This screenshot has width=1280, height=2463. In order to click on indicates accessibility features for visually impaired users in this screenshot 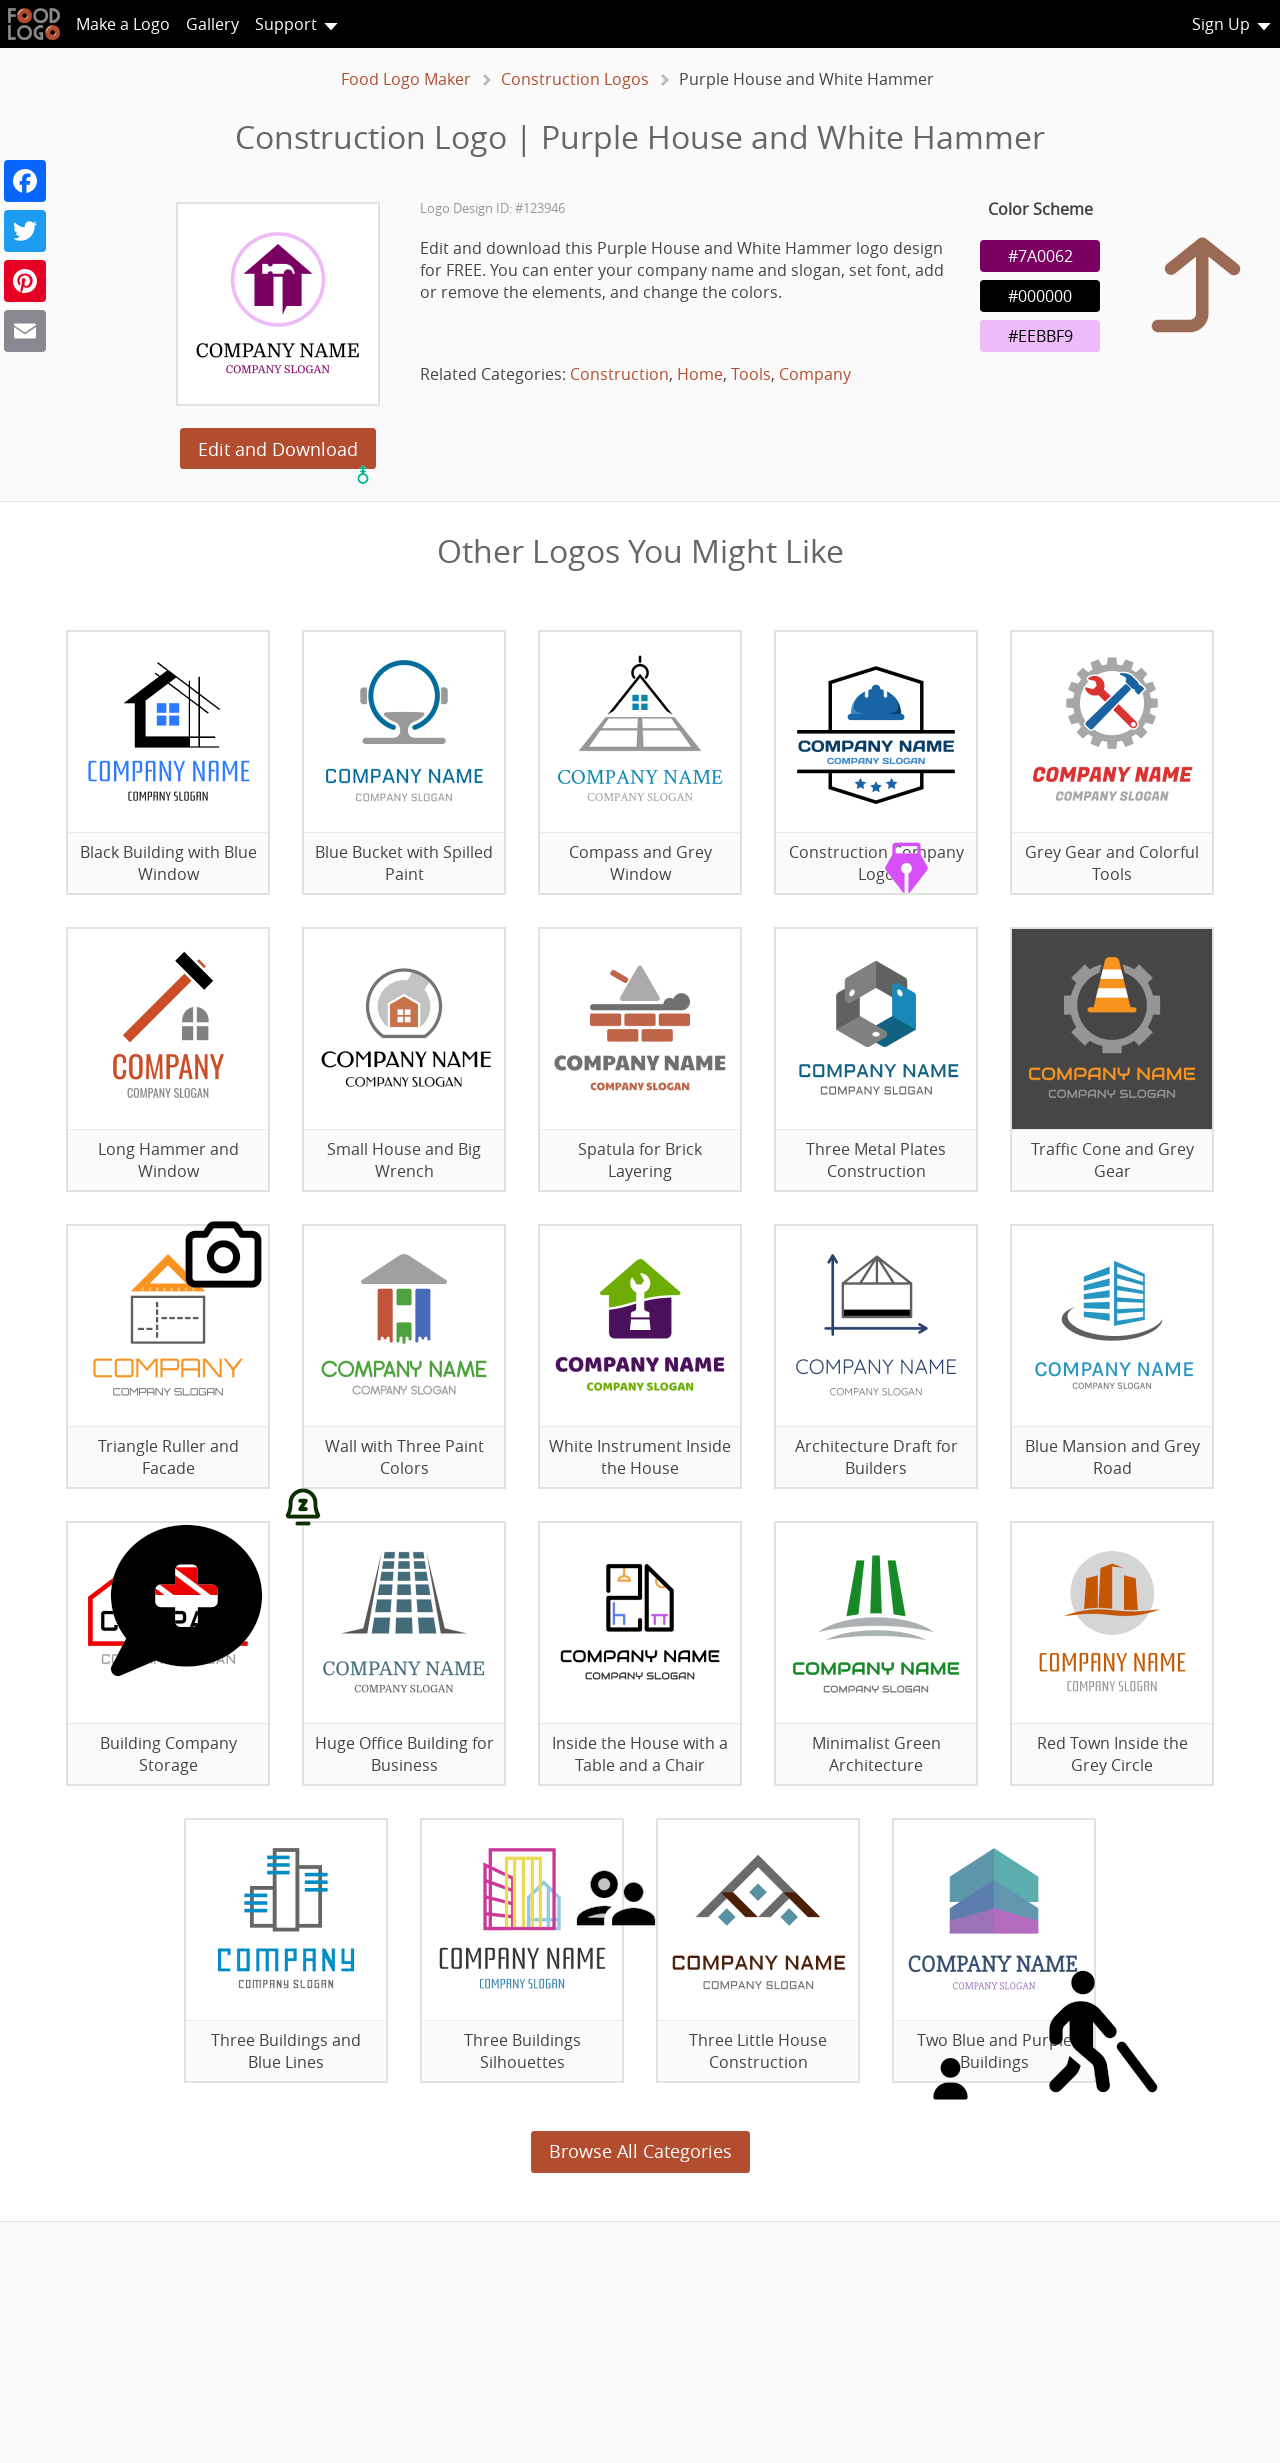, I will do `click(1096, 2031)`.